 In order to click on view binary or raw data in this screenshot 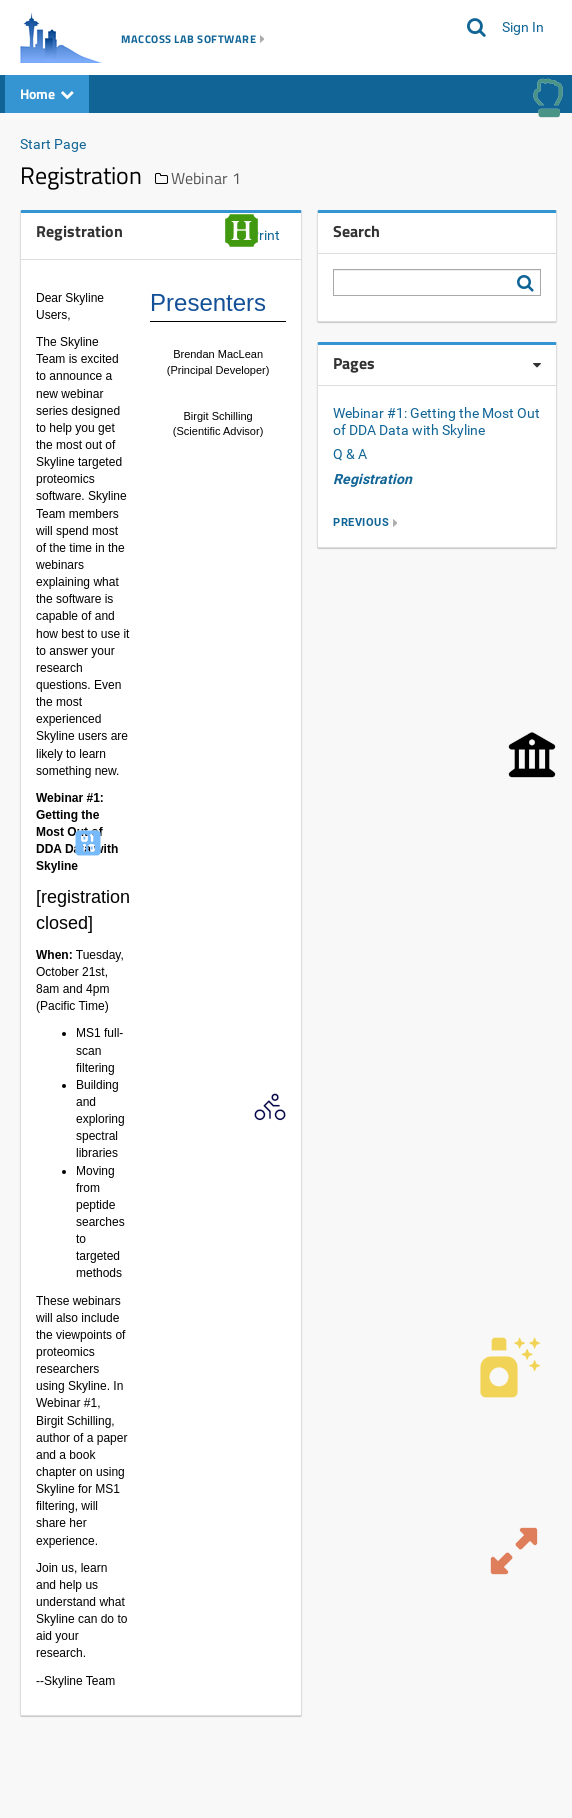, I will do `click(88, 843)`.